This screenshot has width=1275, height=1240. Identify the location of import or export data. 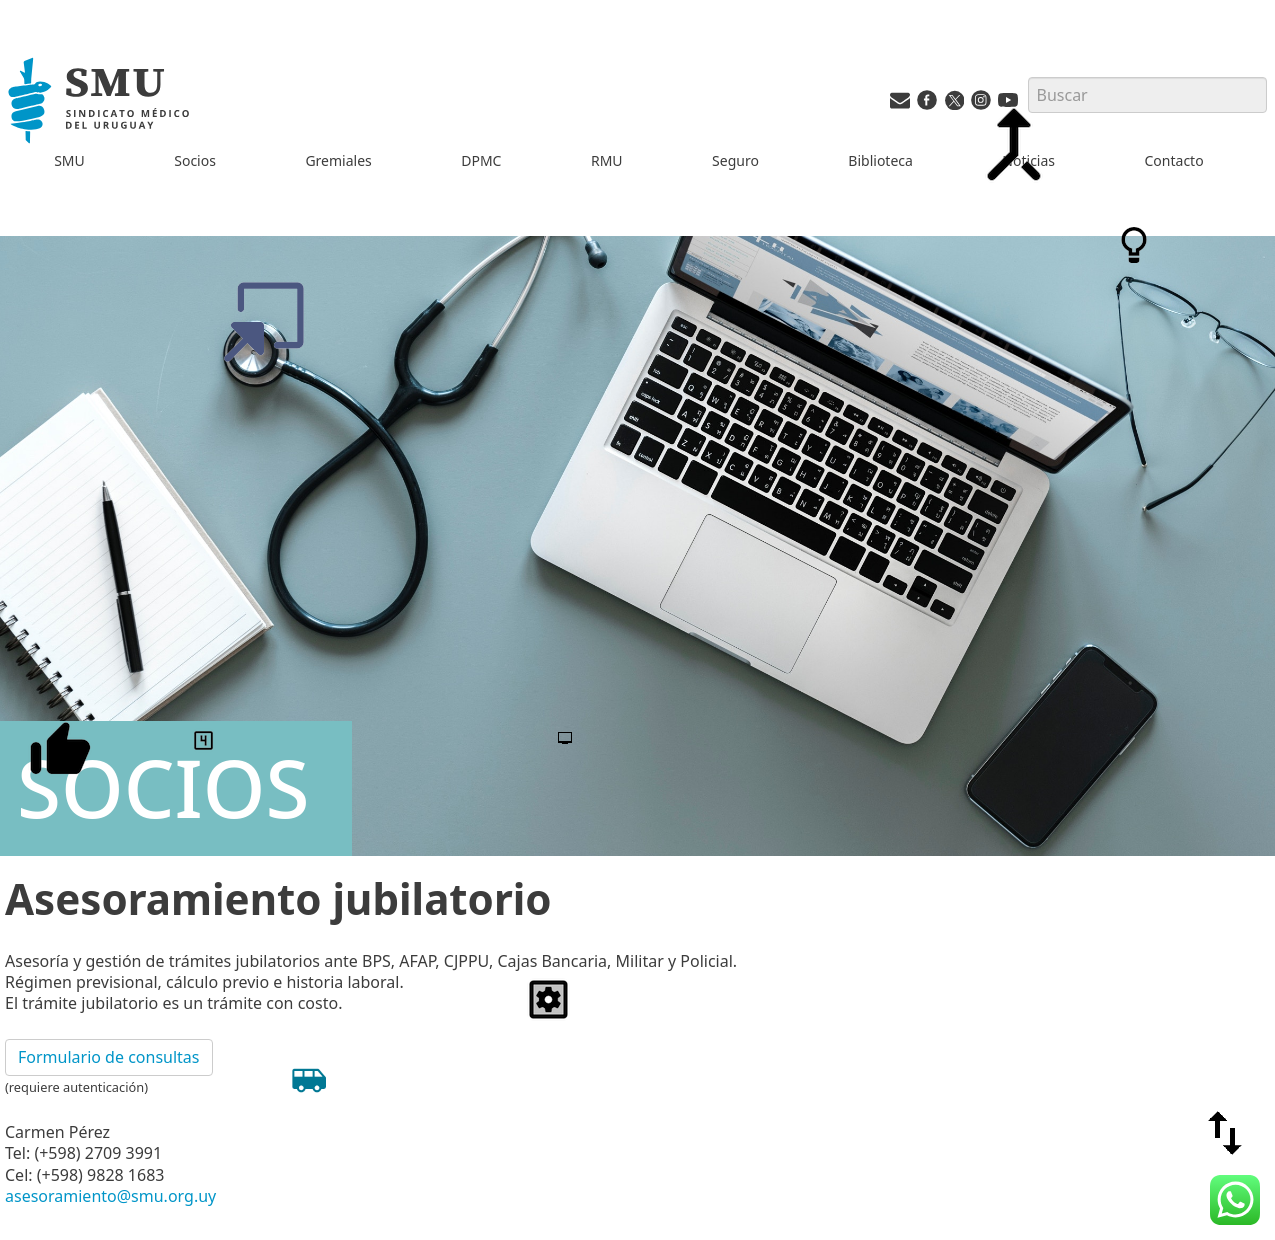
(1225, 1133).